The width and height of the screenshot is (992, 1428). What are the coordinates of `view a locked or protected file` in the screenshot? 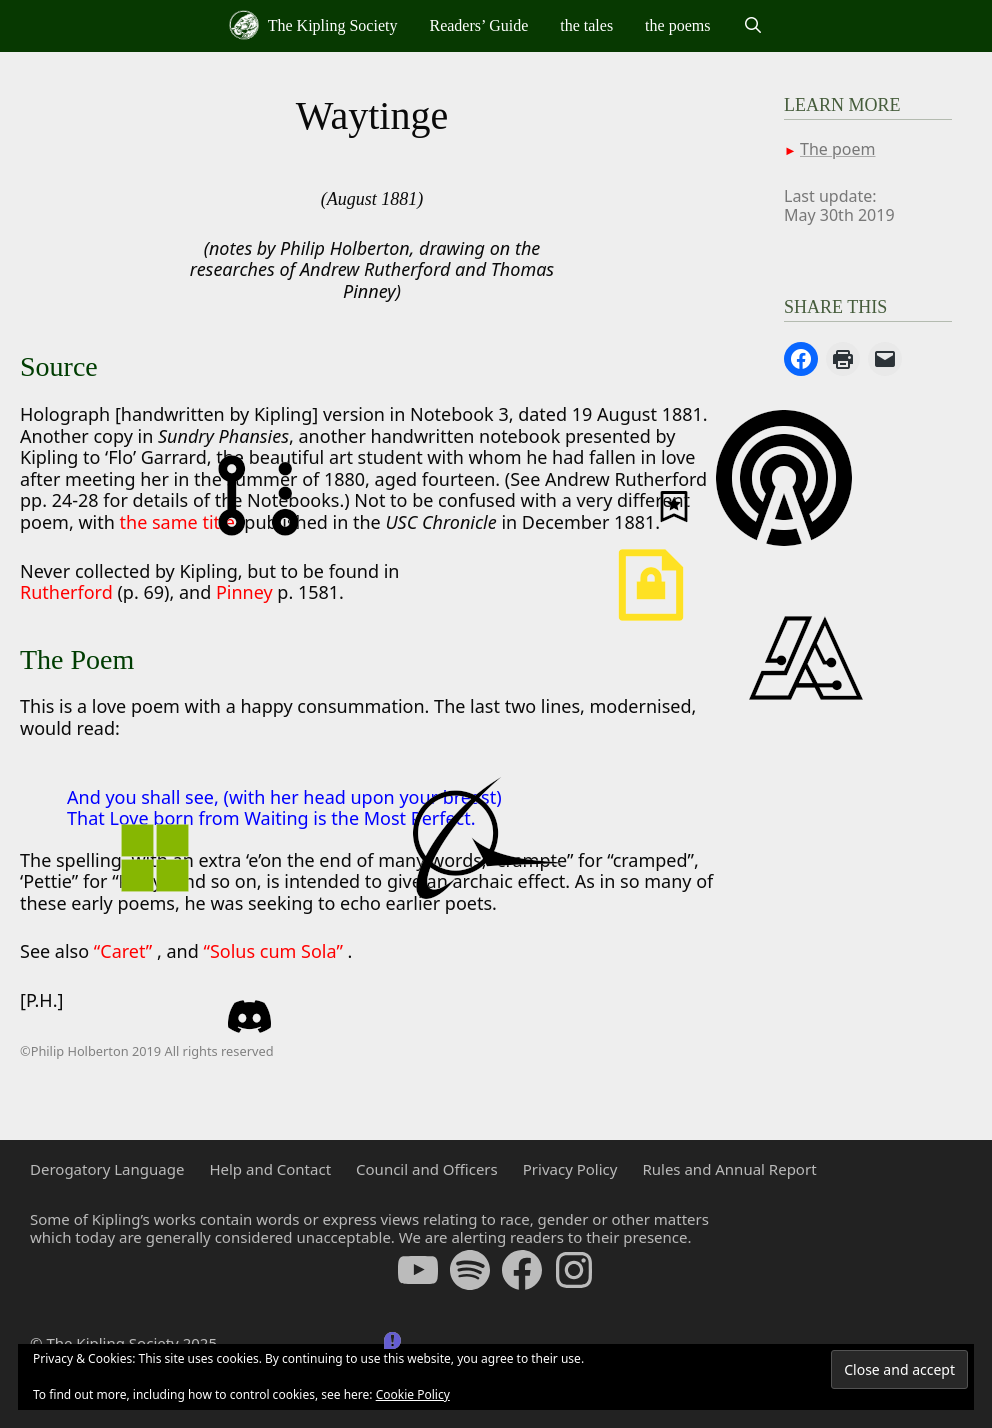 It's located at (651, 585).